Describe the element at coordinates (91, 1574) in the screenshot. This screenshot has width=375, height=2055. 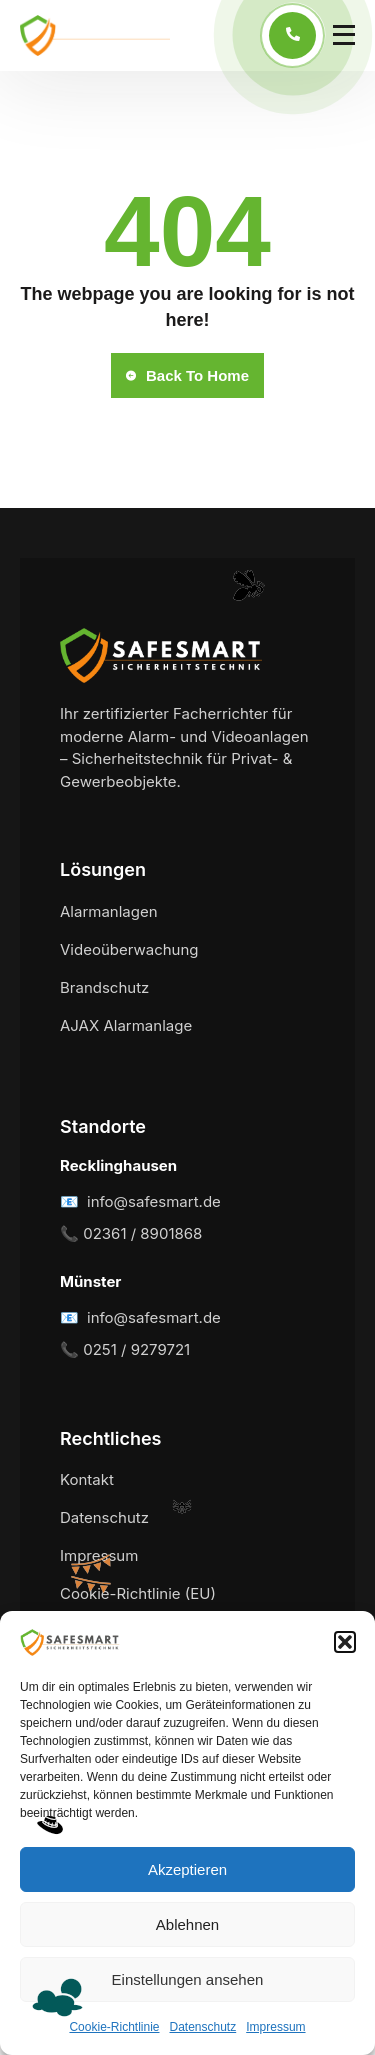
I see `indicates a celebration or event` at that location.